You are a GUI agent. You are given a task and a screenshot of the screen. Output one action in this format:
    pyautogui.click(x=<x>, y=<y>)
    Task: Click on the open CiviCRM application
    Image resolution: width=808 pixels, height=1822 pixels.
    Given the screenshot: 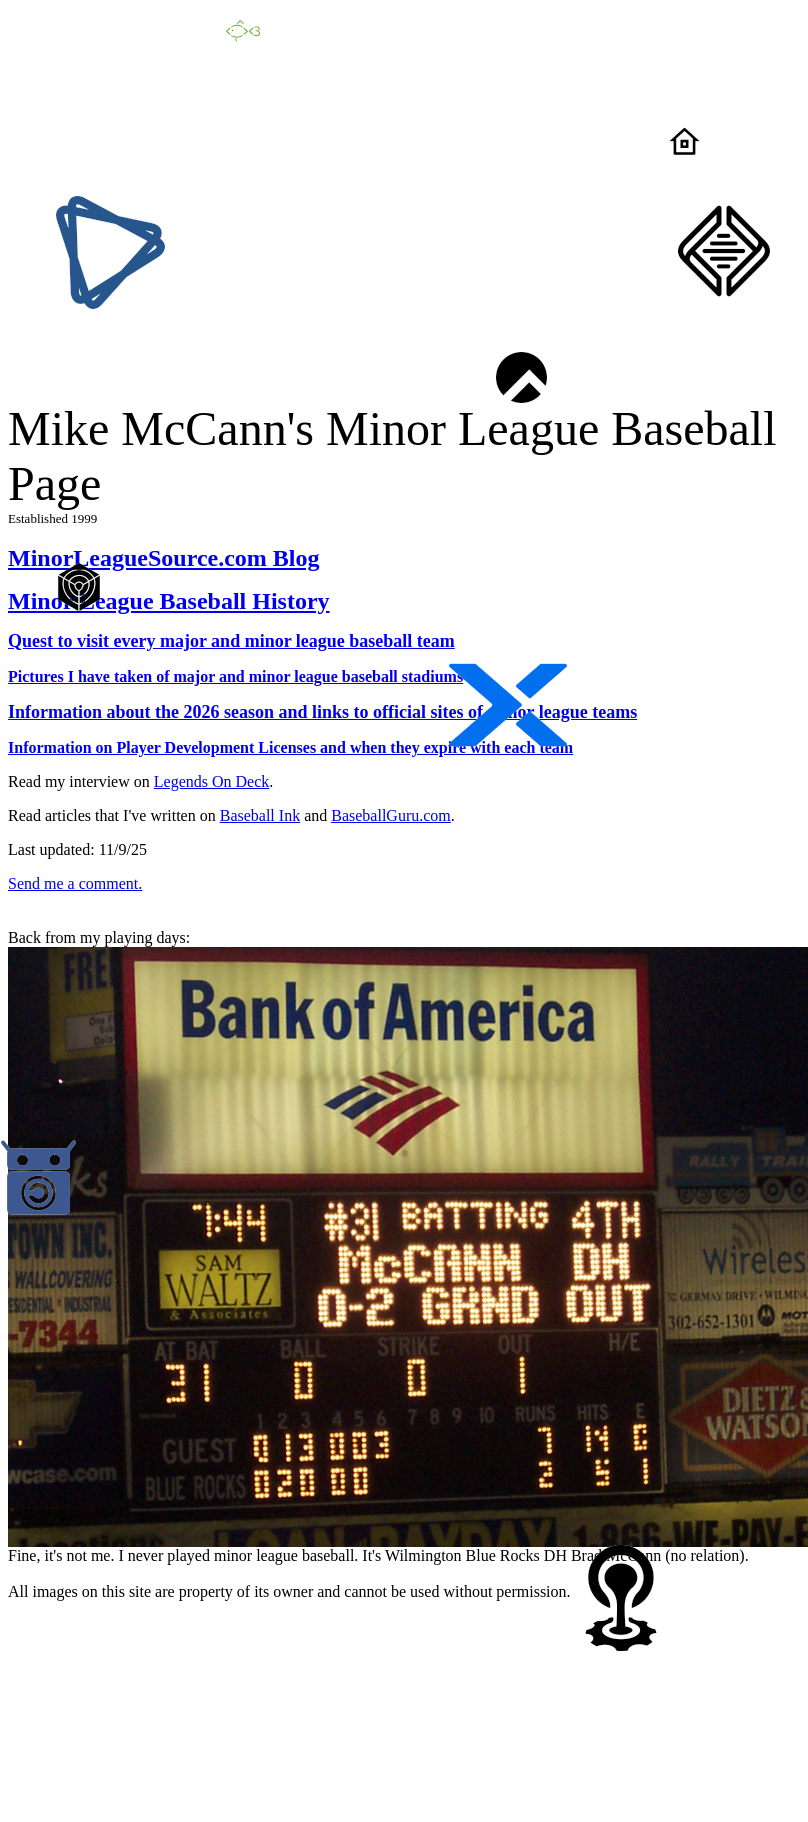 What is the action you would take?
    pyautogui.click(x=110, y=252)
    